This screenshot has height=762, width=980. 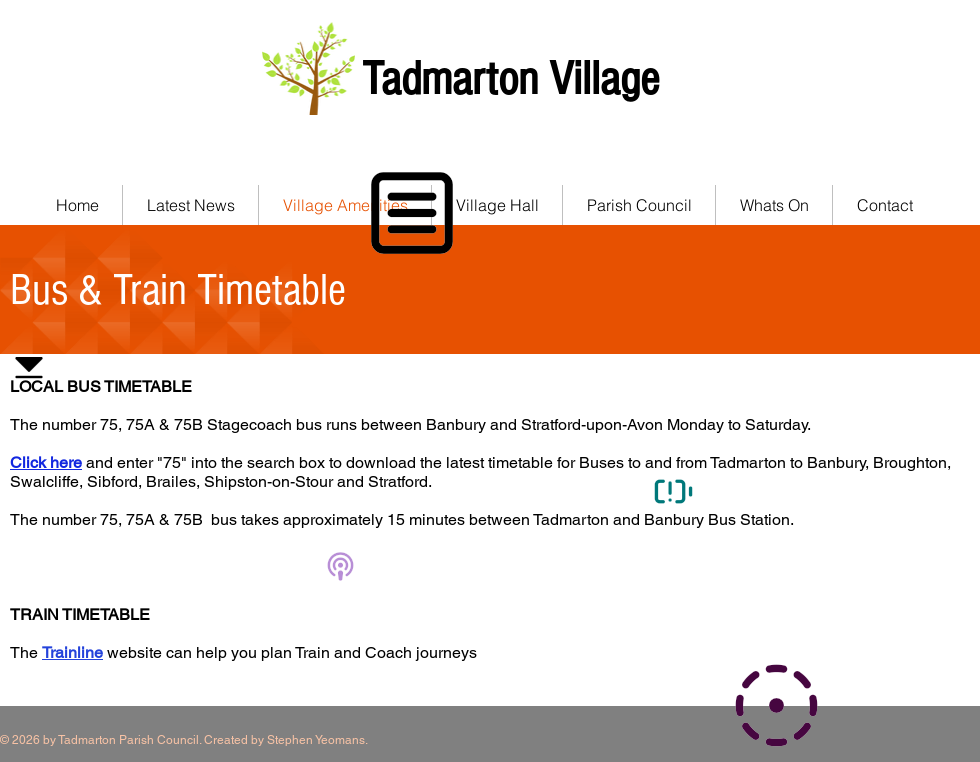 I want to click on scroll to bottom of page or content, so click(x=29, y=367).